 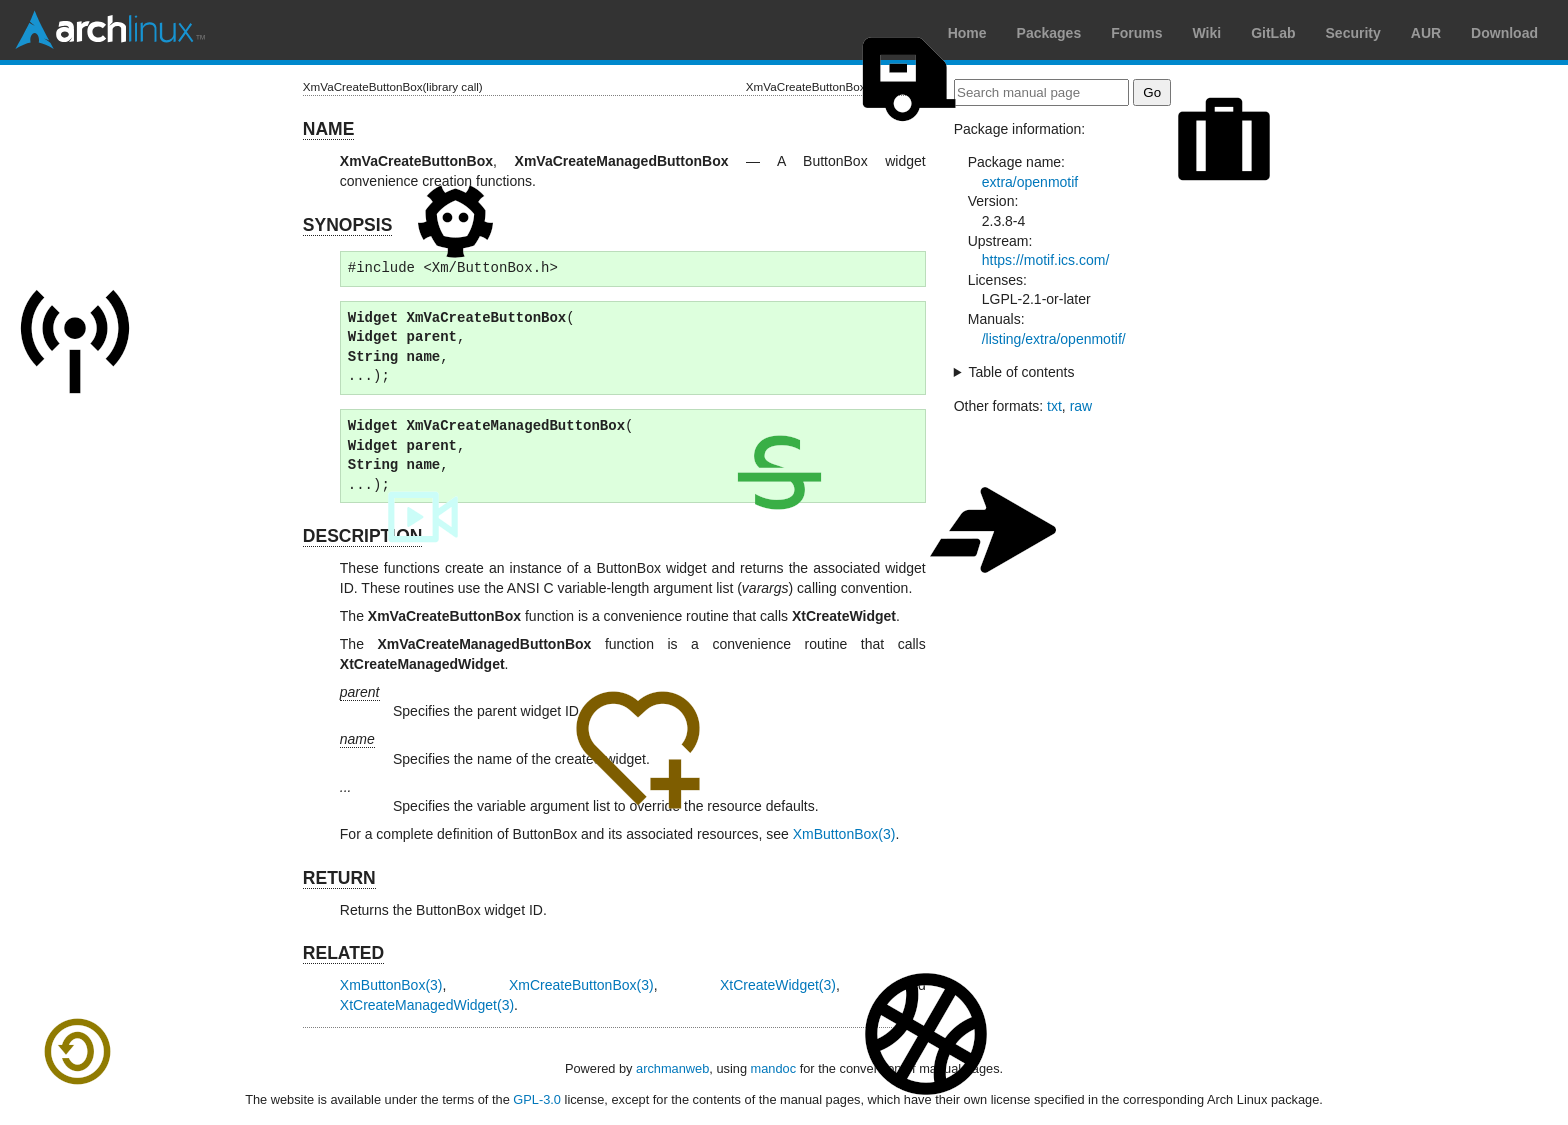 What do you see at coordinates (638, 747) in the screenshot?
I see `add to favorites` at bounding box center [638, 747].